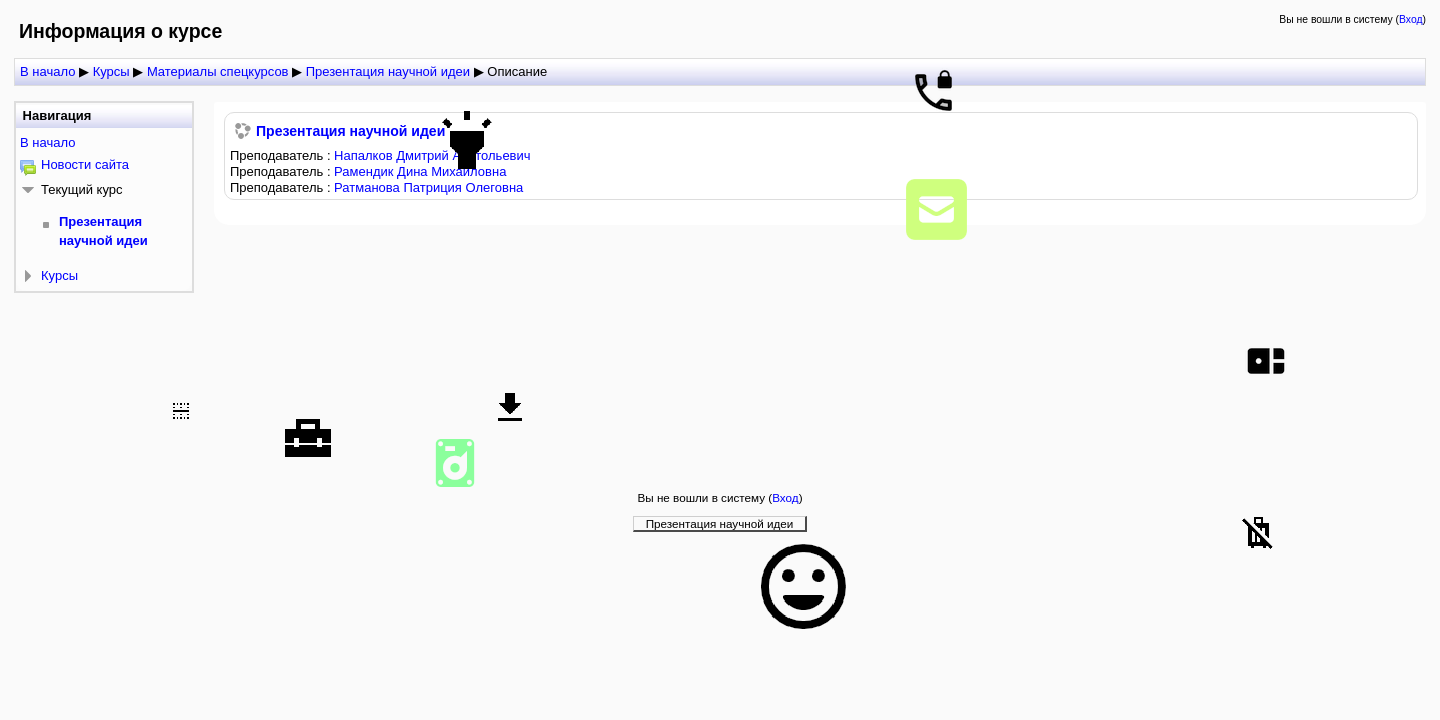 The width and height of the screenshot is (1440, 720). What do you see at coordinates (467, 140) in the screenshot?
I see `highlight selected text` at bounding box center [467, 140].